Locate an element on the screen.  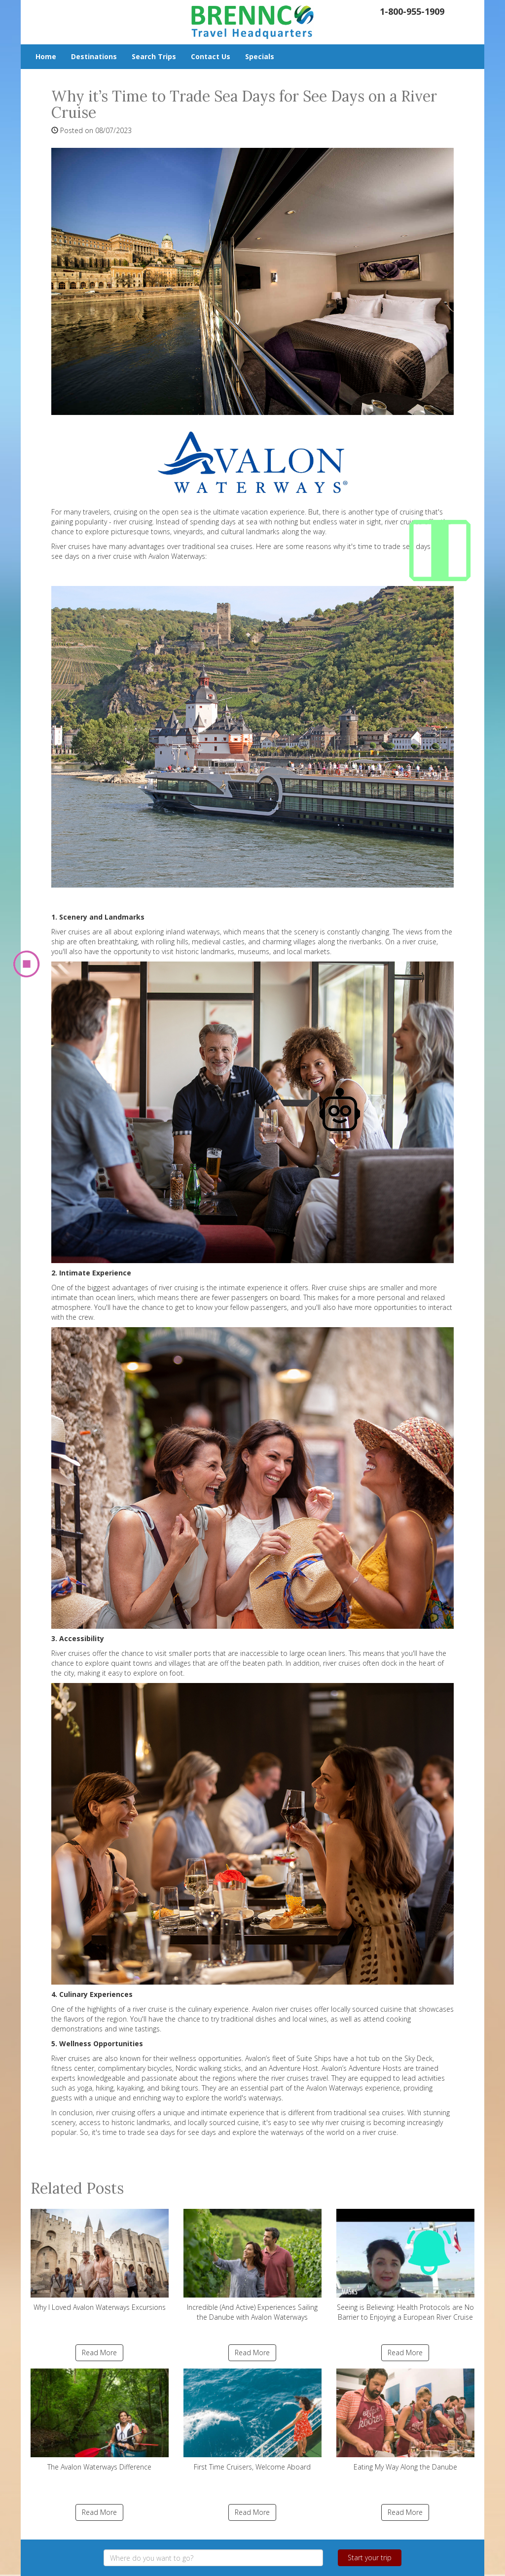
new notification alert is located at coordinates (429, 2253).